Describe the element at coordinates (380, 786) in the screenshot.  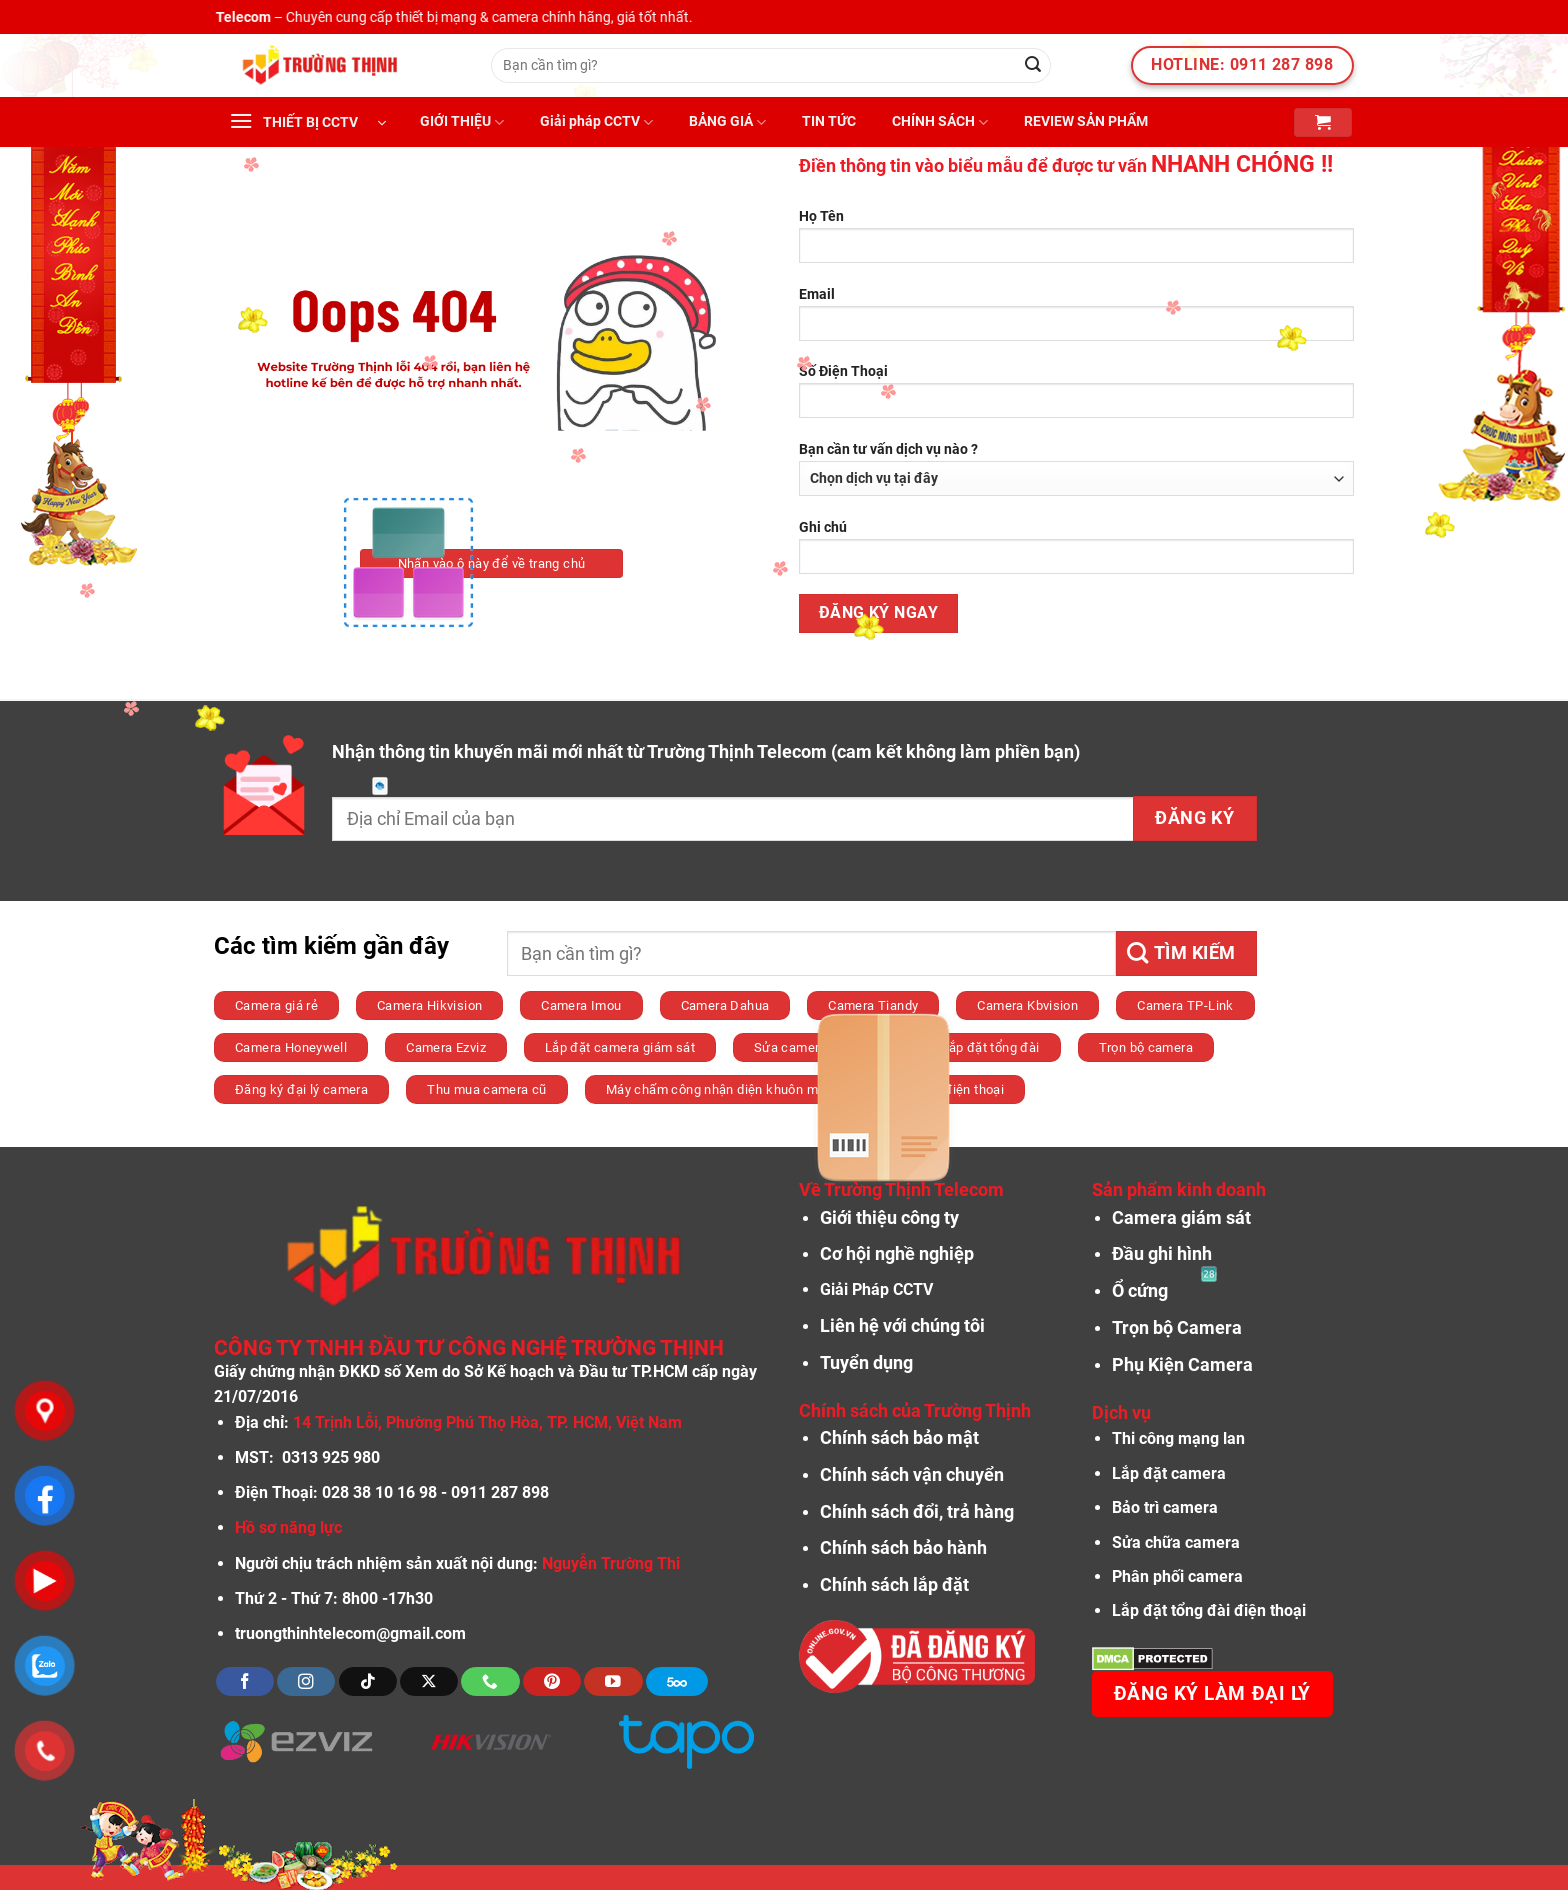
I see `dart programming language source file` at that location.